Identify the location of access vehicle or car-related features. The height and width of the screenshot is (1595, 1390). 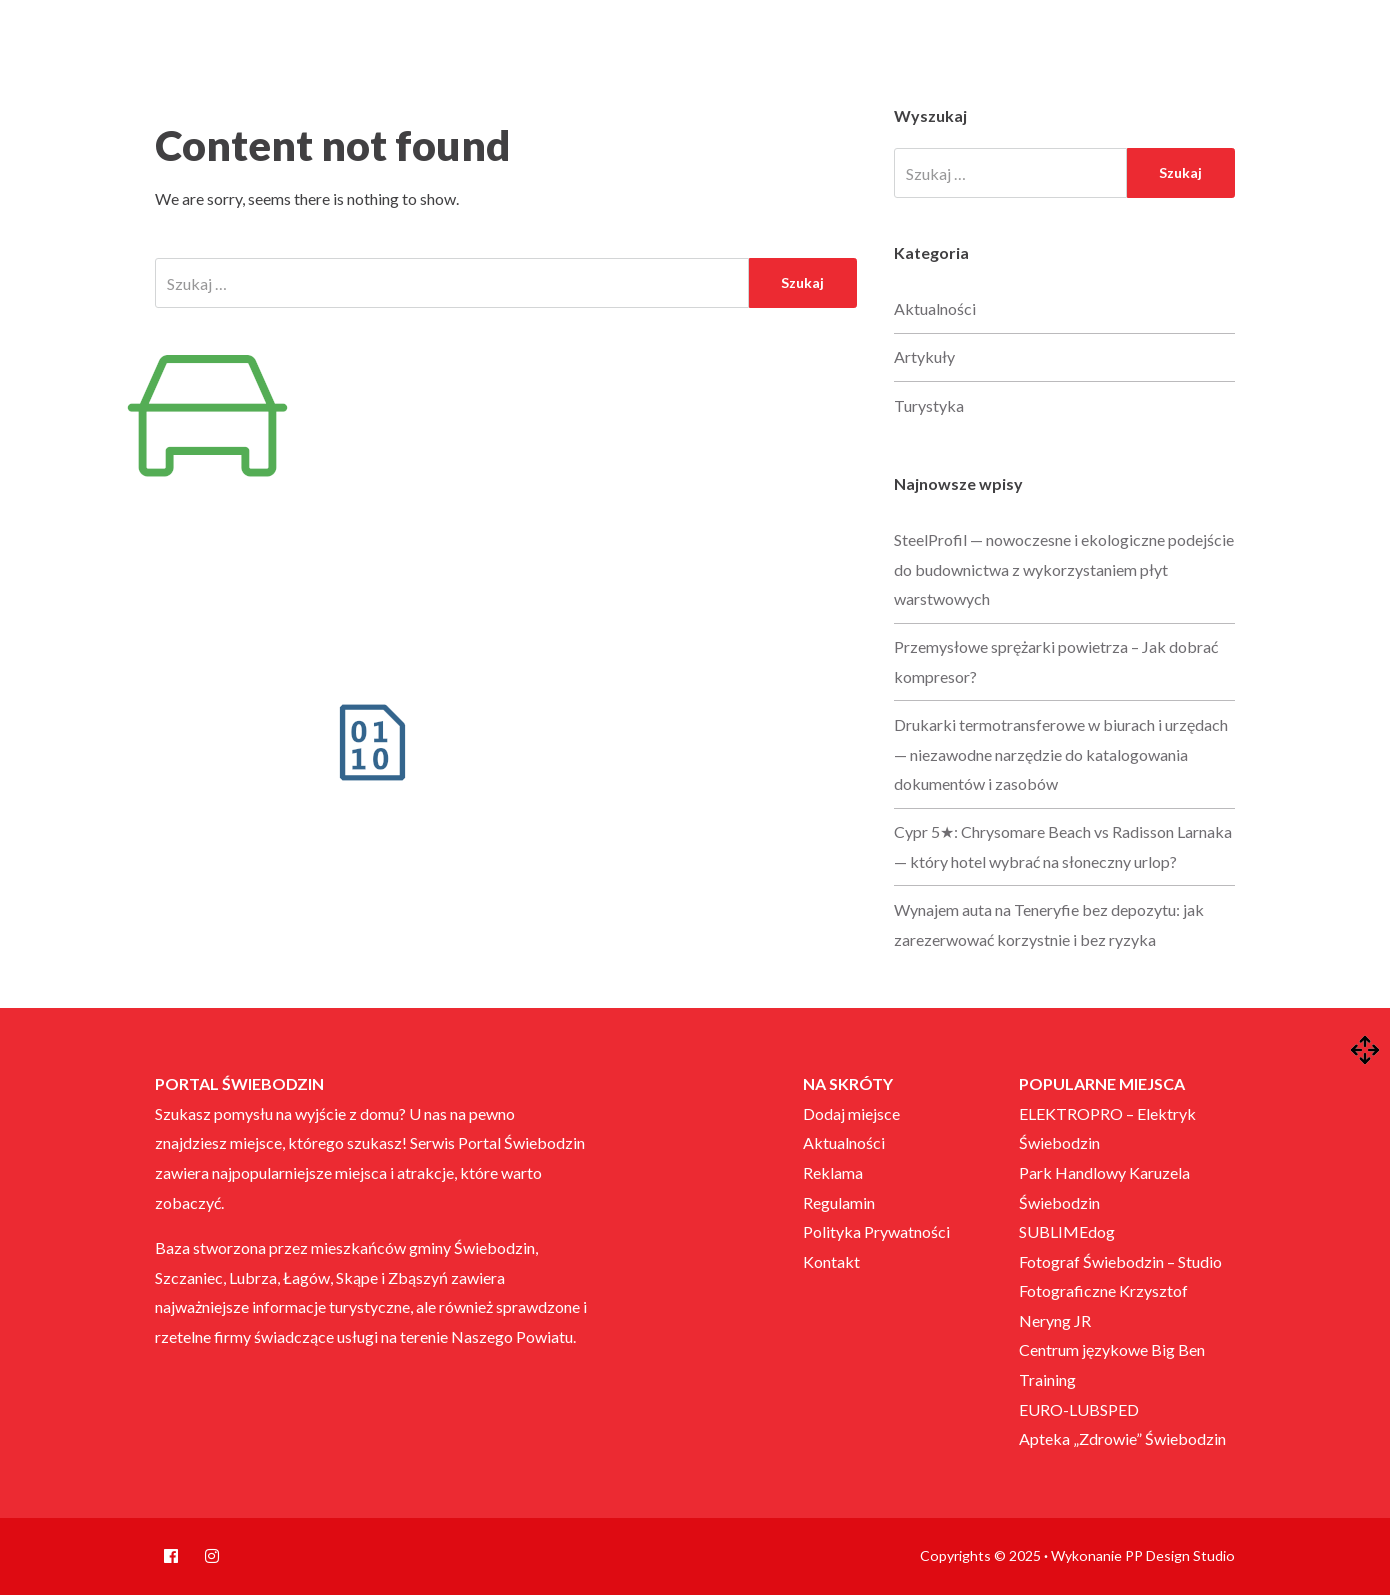
(207, 418).